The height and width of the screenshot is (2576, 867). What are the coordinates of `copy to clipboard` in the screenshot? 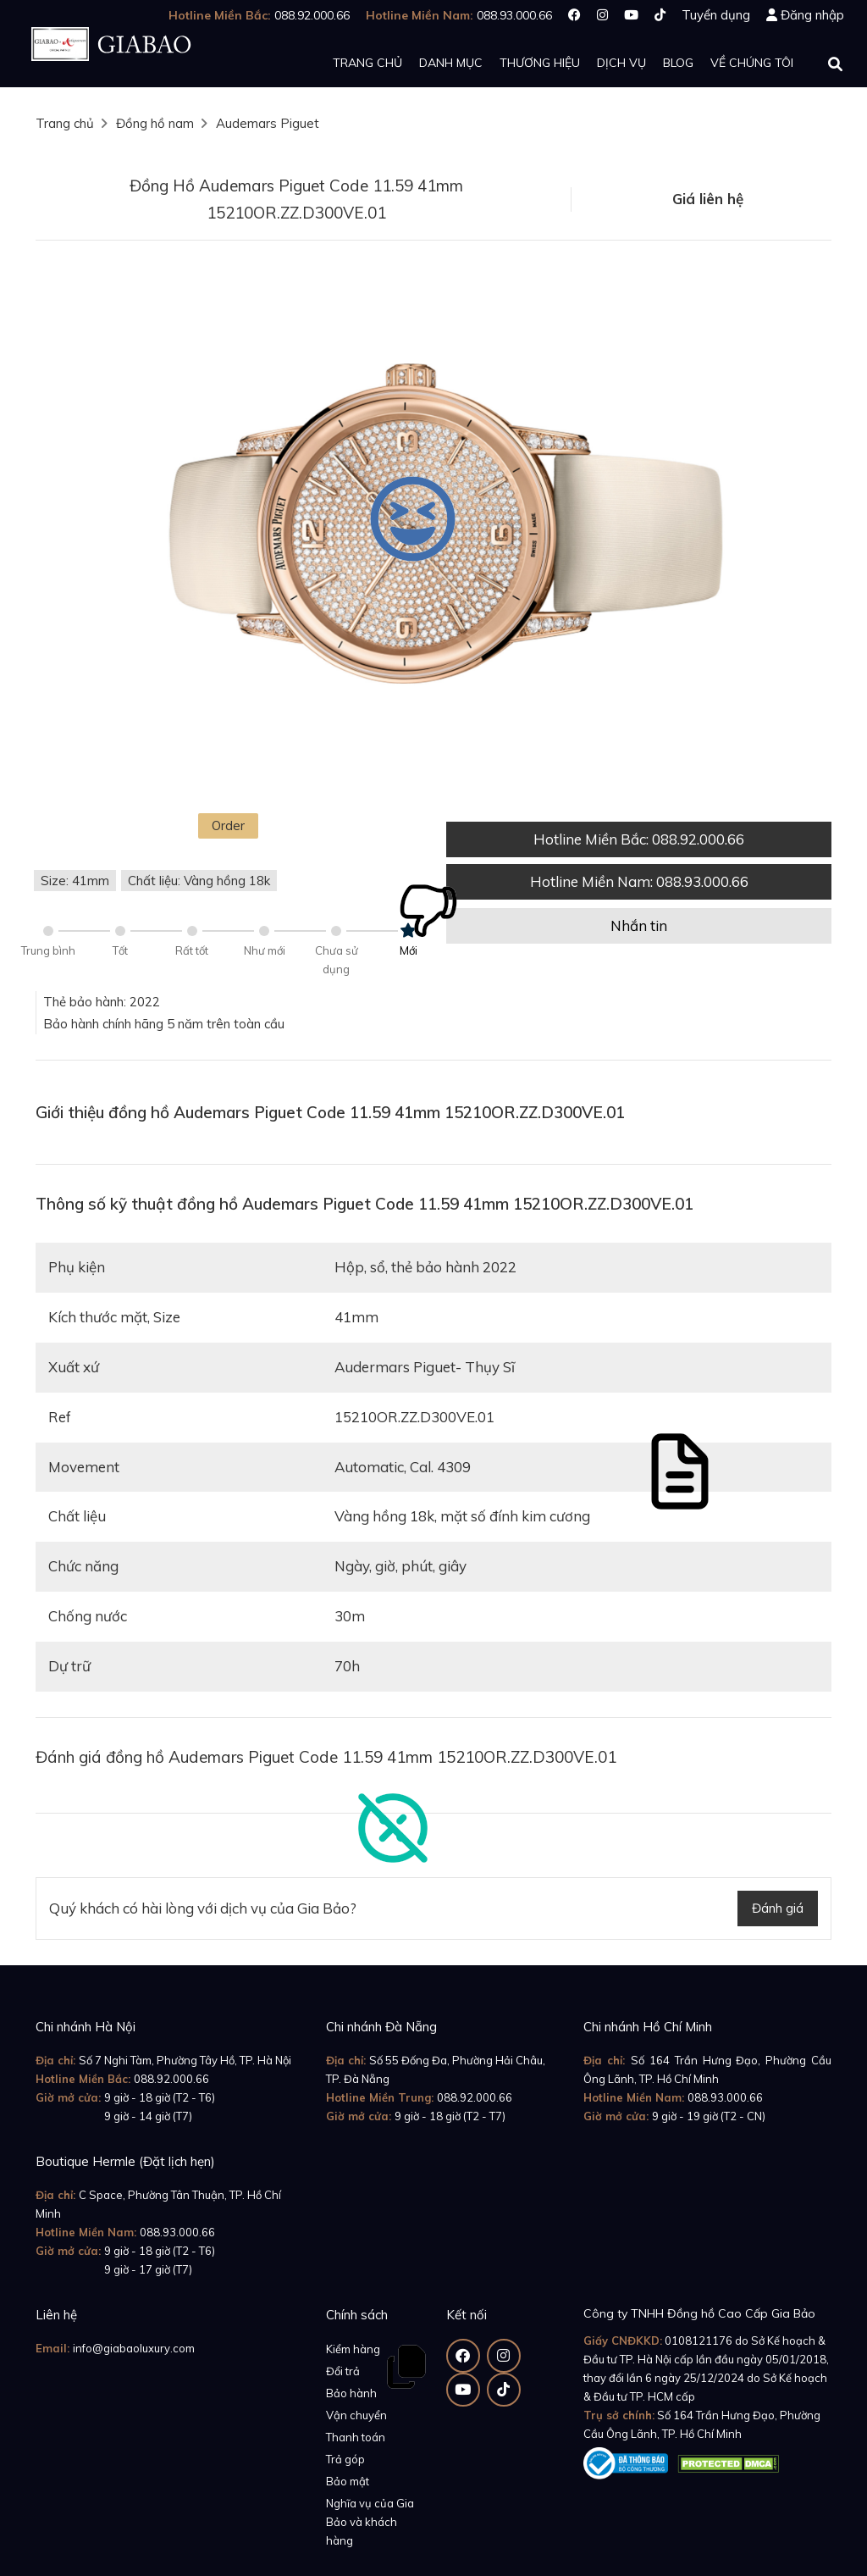 It's located at (406, 2367).